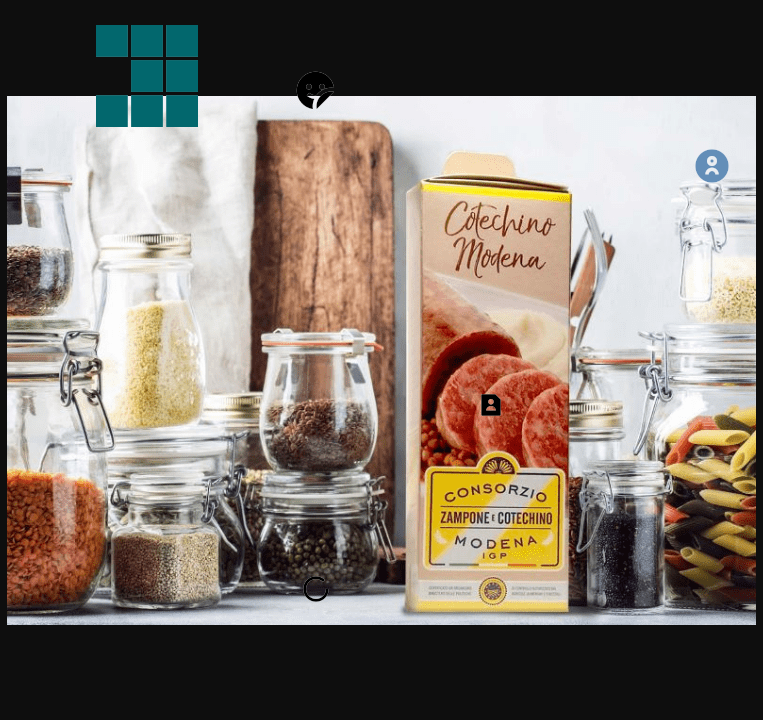  What do you see at coordinates (316, 589) in the screenshot?
I see `indicates content is loading` at bounding box center [316, 589].